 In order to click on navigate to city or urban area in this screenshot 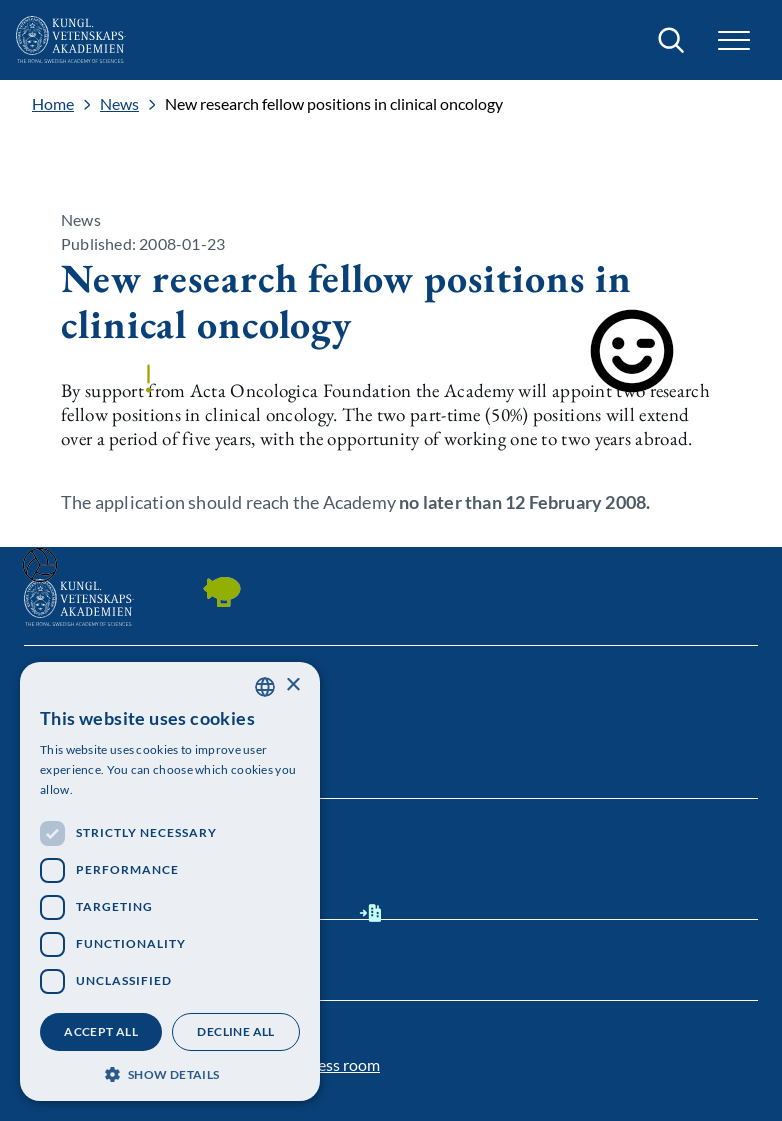, I will do `click(370, 913)`.